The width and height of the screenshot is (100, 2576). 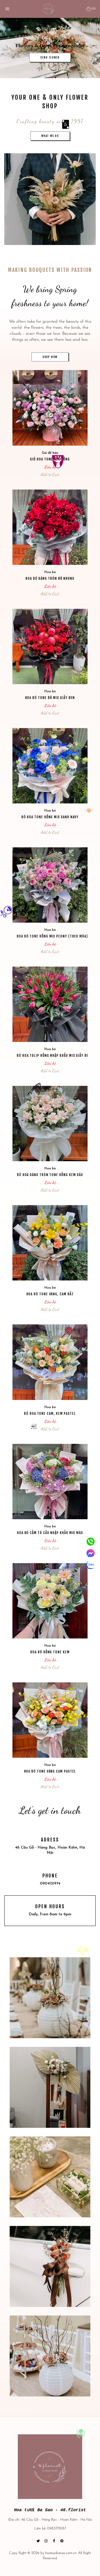 What do you see at coordinates (81, 2434) in the screenshot?
I see `spider enemy or creature in a game interface` at bounding box center [81, 2434].